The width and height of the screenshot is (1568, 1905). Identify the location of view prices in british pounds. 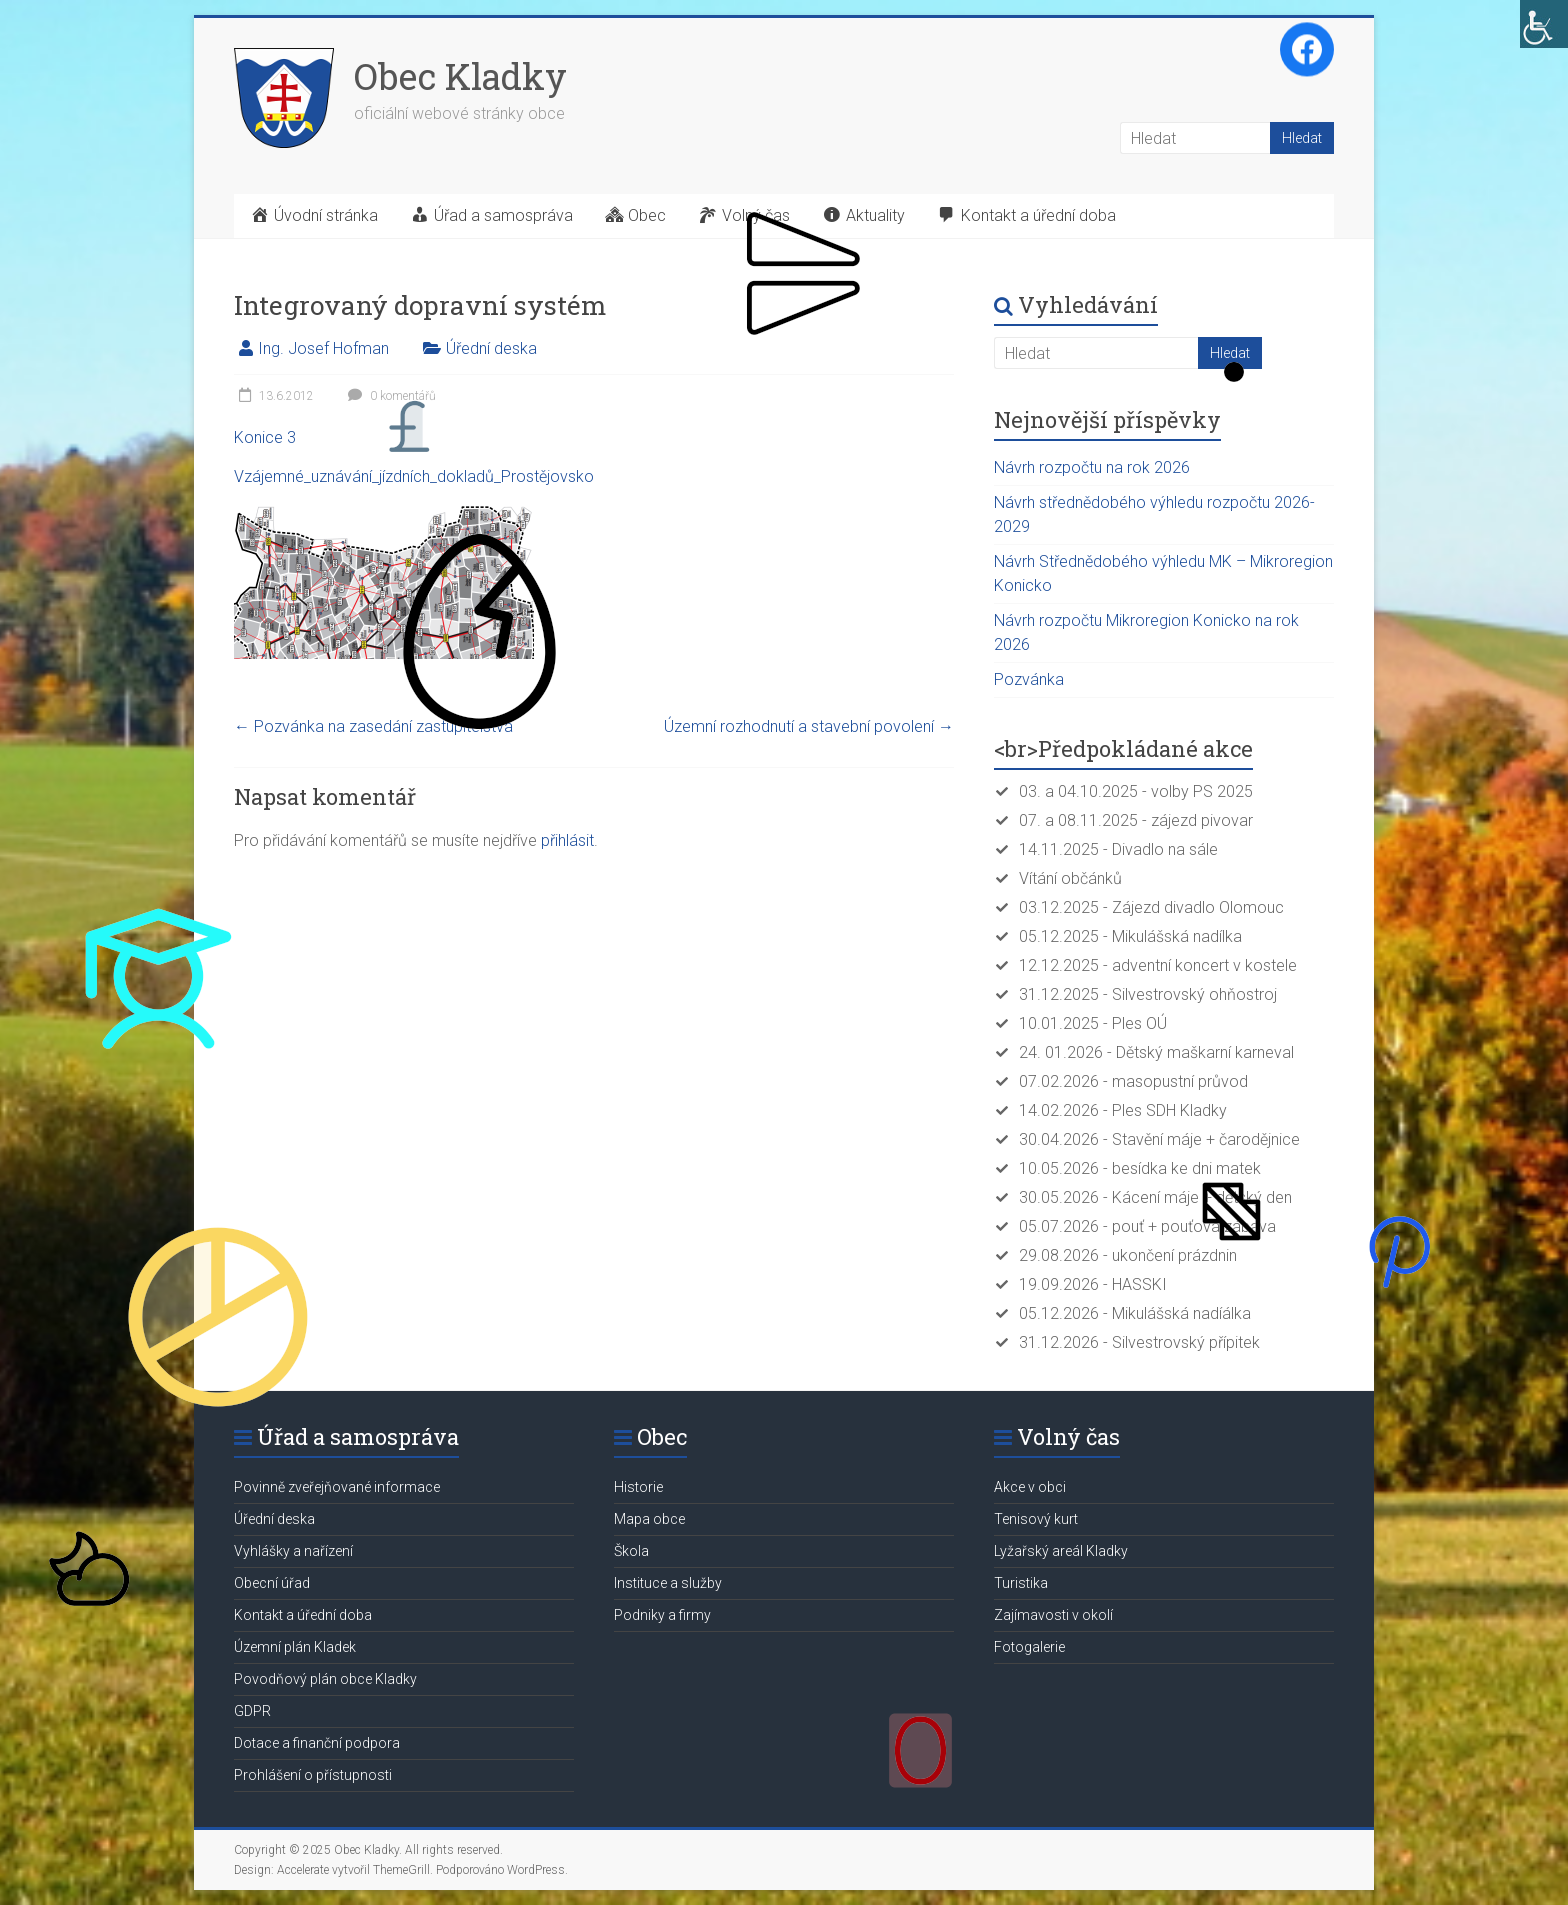
(411, 427).